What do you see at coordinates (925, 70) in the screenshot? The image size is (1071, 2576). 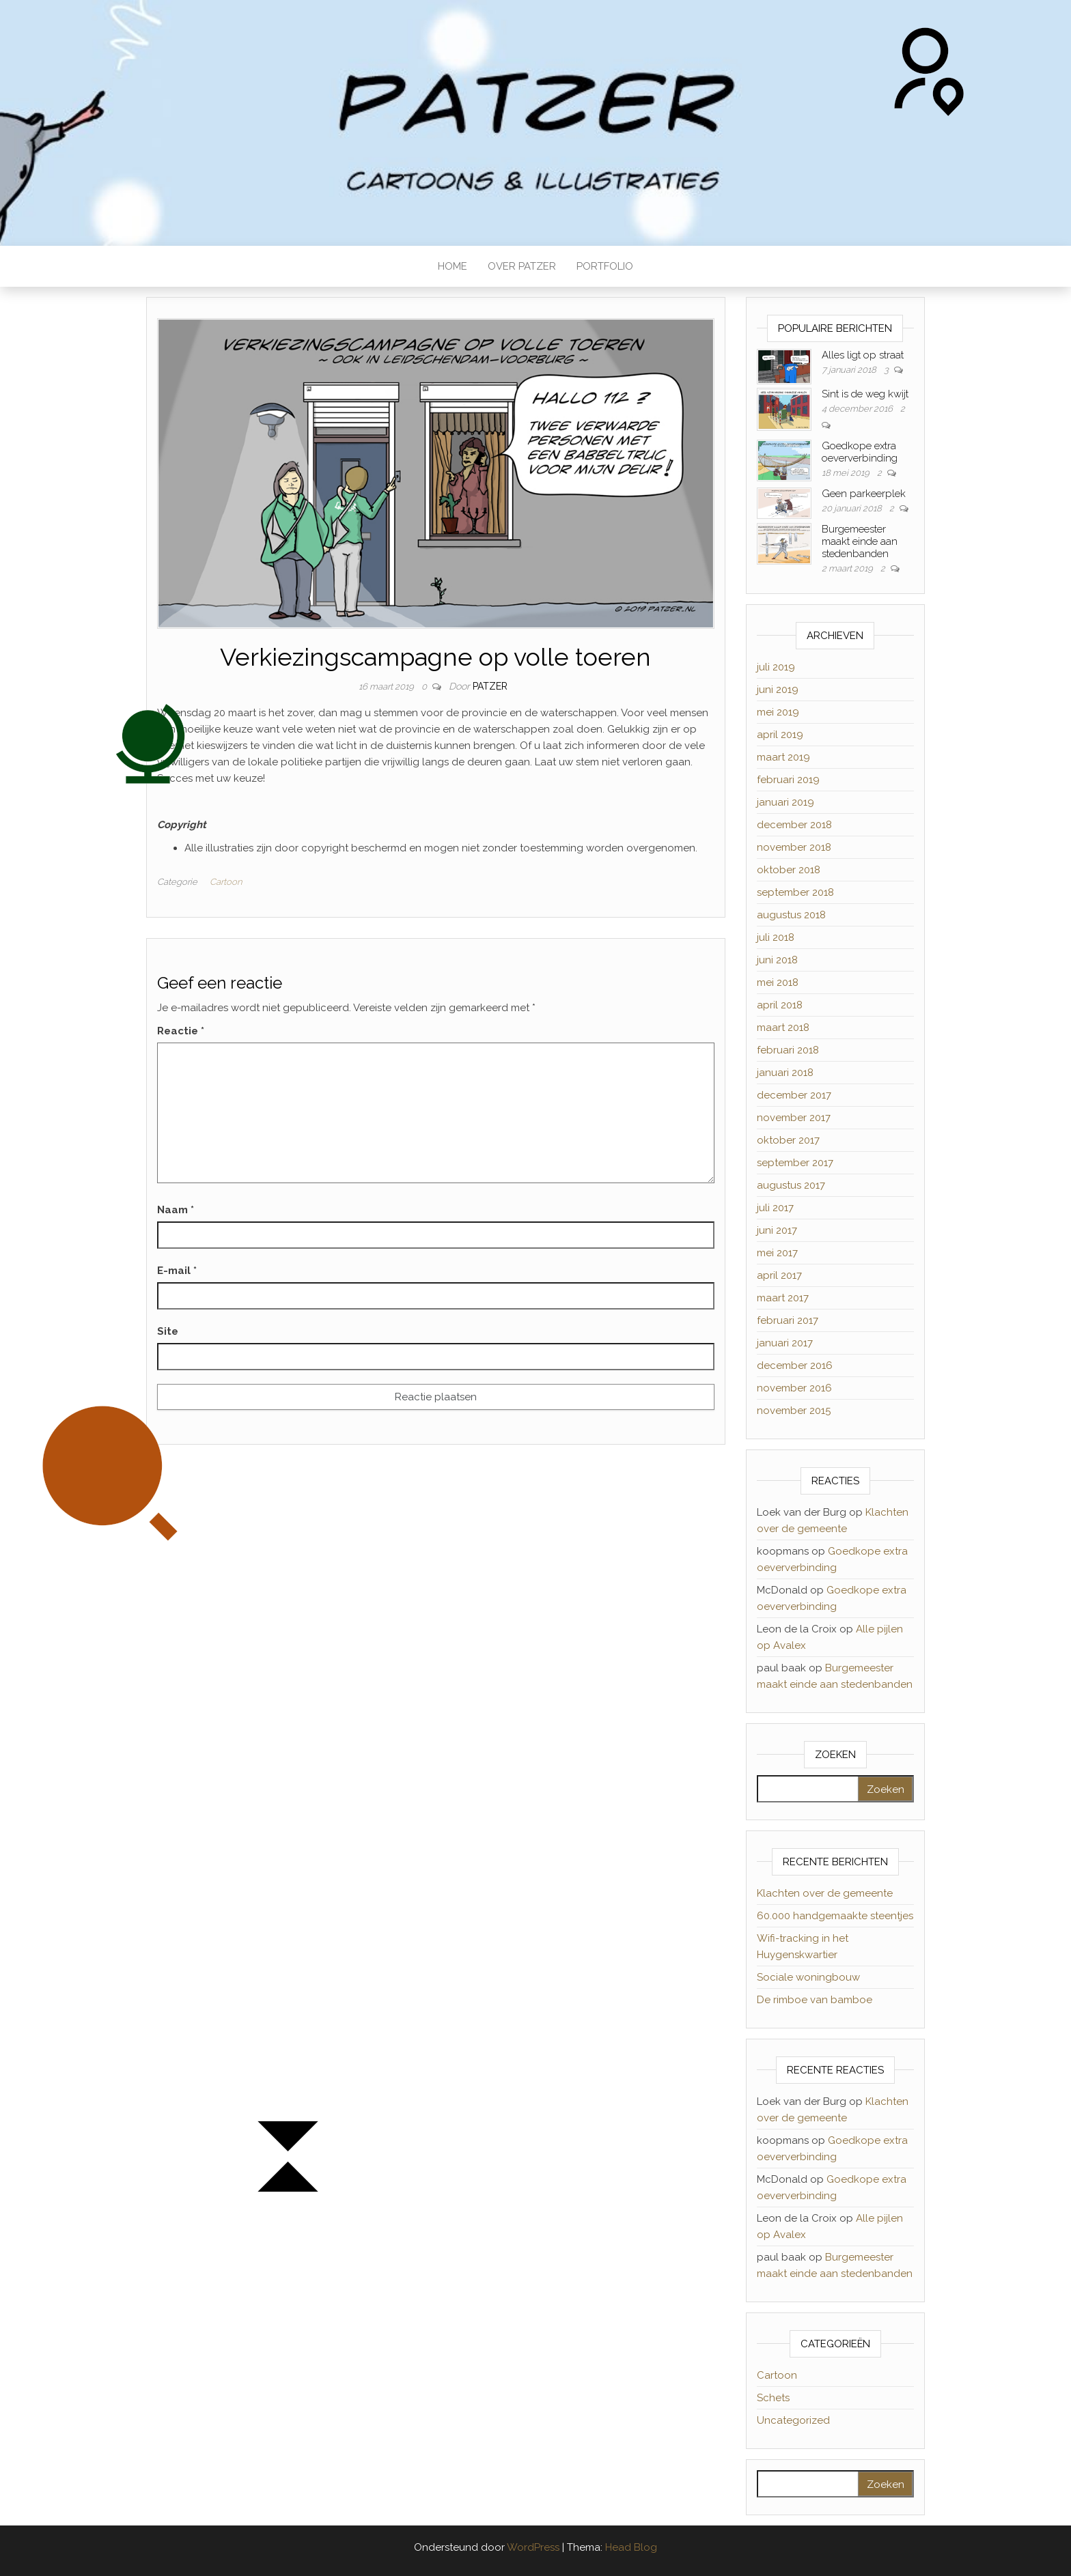 I see `view user's current location` at bounding box center [925, 70].